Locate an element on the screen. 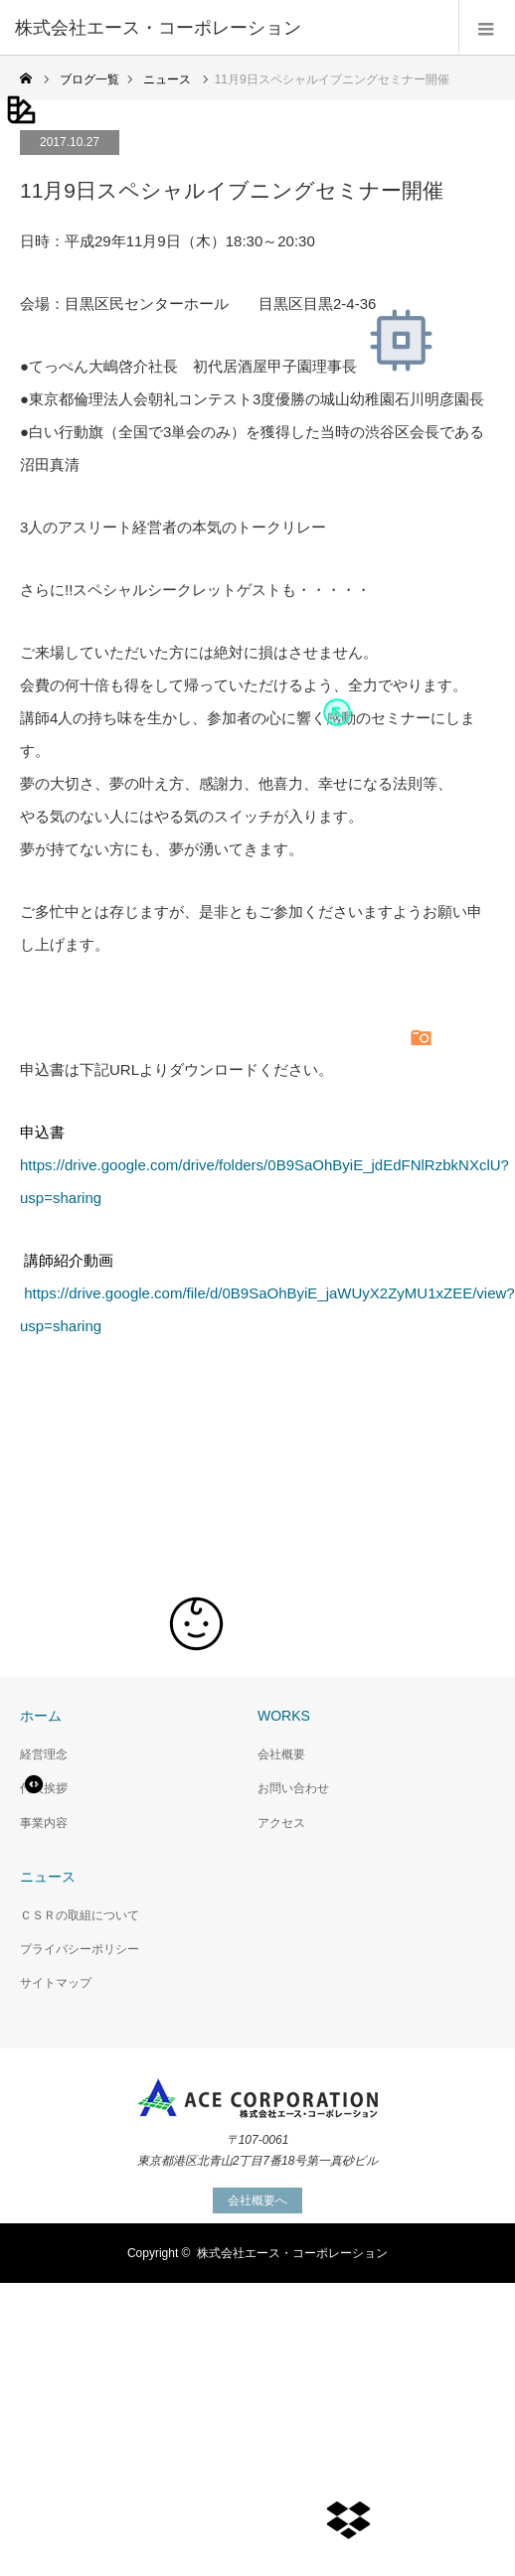  take a photo or access camera is located at coordinates (421, 1037).